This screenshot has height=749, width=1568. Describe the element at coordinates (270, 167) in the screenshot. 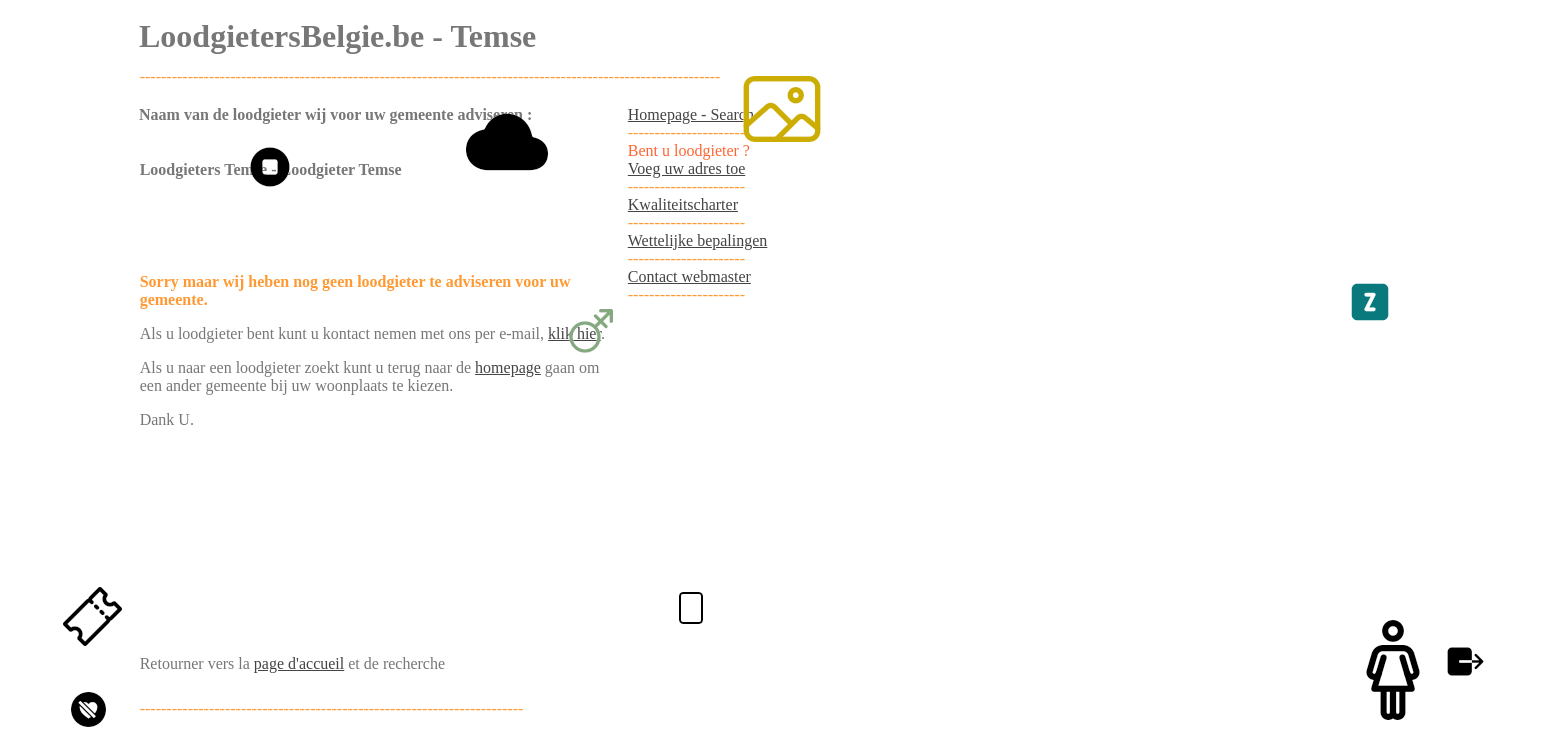

I see `stop media playback` at that location.